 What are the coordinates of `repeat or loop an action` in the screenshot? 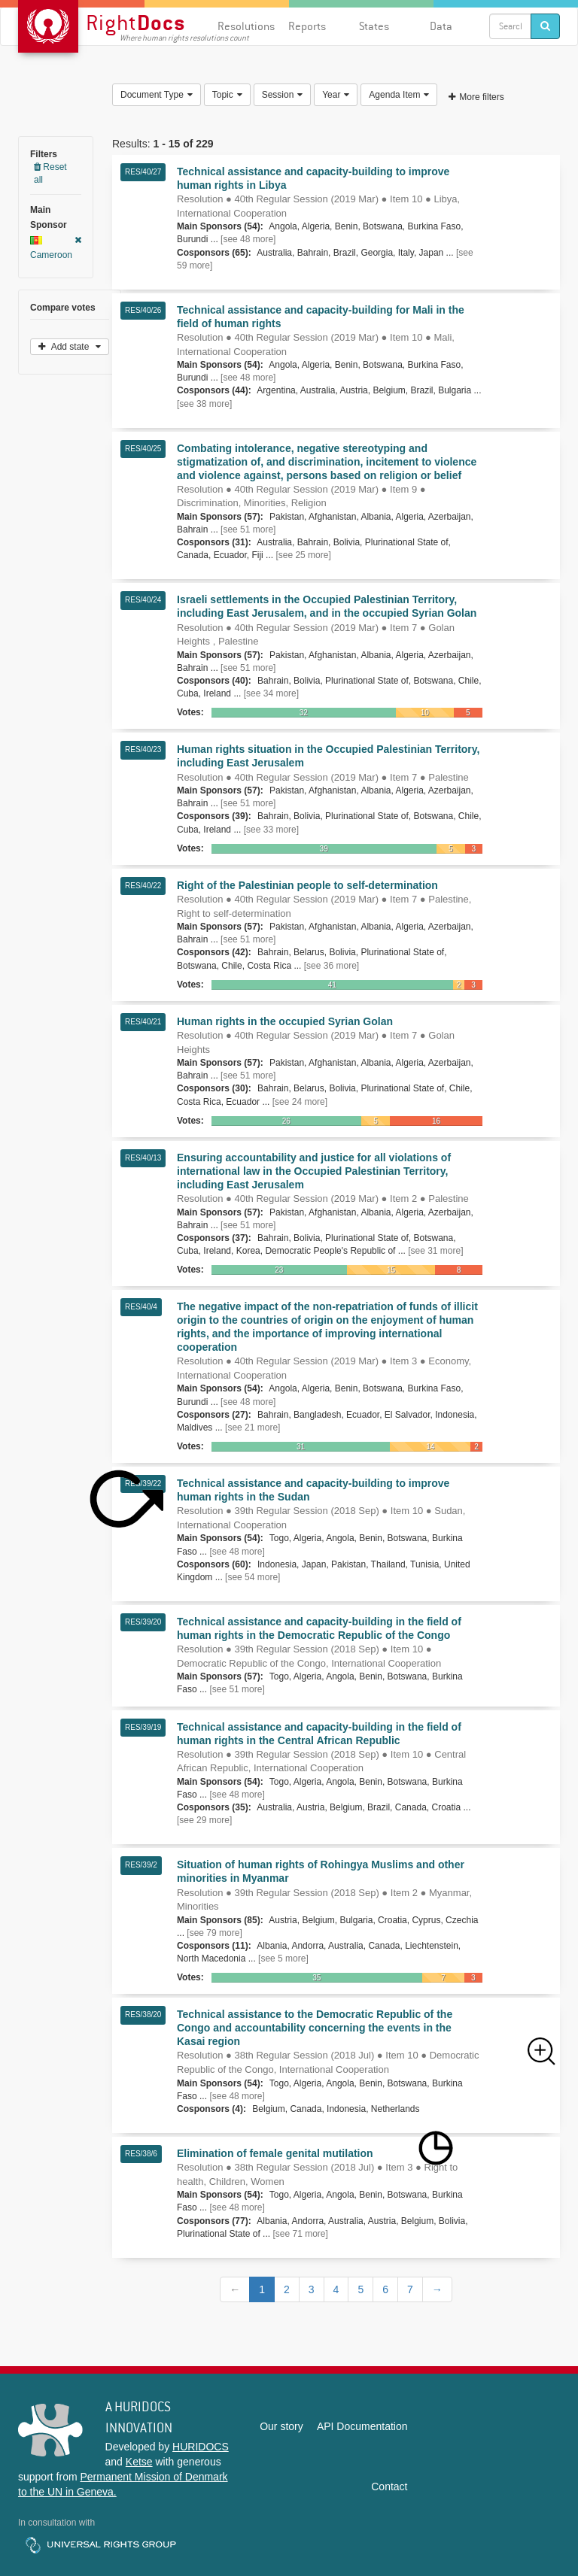 It's located at (126, 1494).